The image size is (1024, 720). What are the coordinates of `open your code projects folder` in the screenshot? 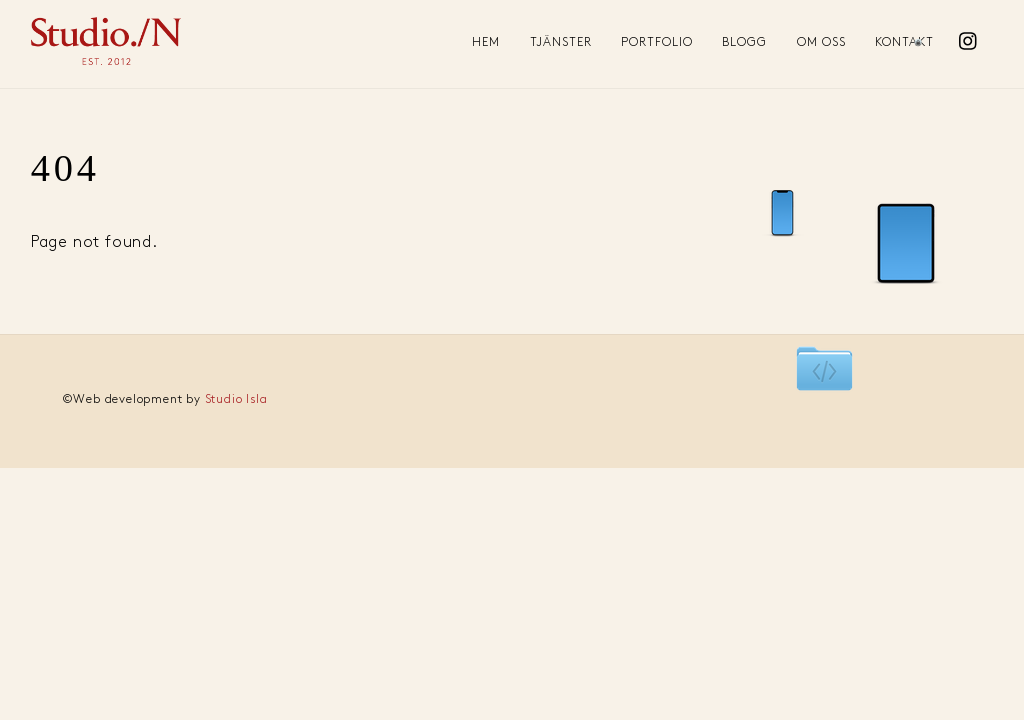 It's located at (824, 368).